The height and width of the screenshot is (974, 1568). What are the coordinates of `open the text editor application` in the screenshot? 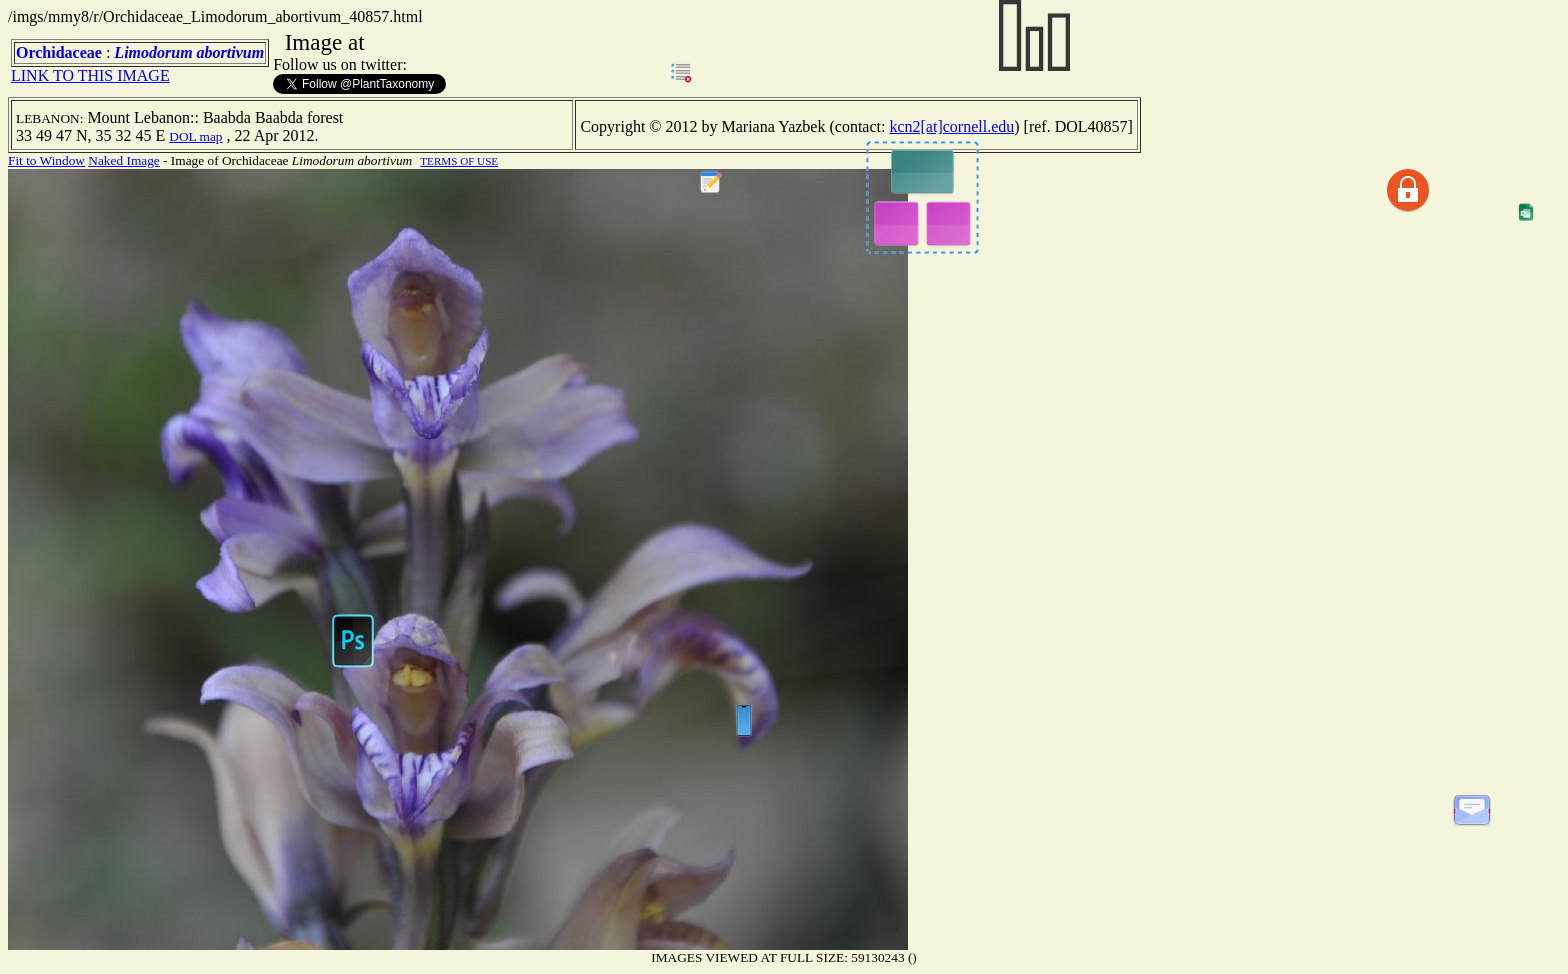 It's located at (710, 182).